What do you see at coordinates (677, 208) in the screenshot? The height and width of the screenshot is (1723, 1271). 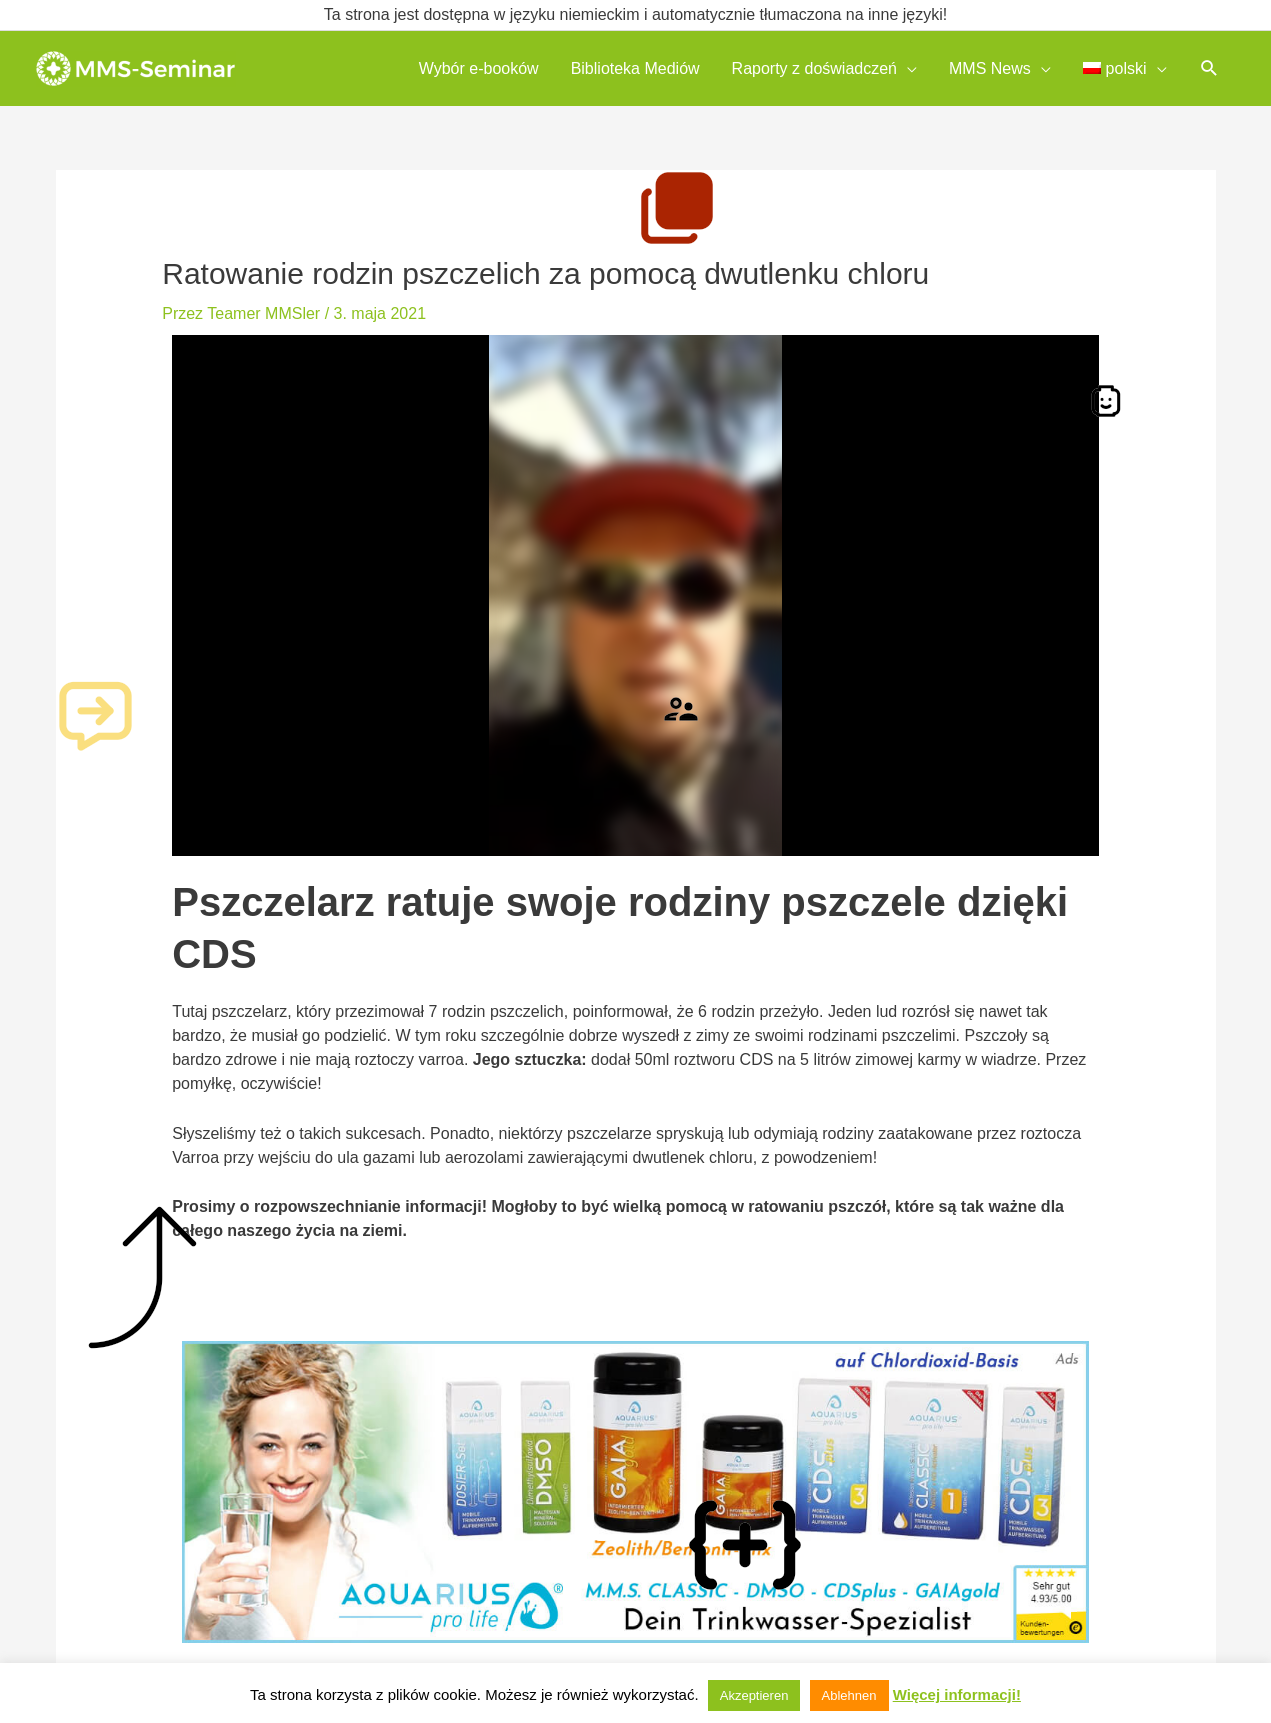 I see `view multiple items or collections` at bounding box center [677, 208].